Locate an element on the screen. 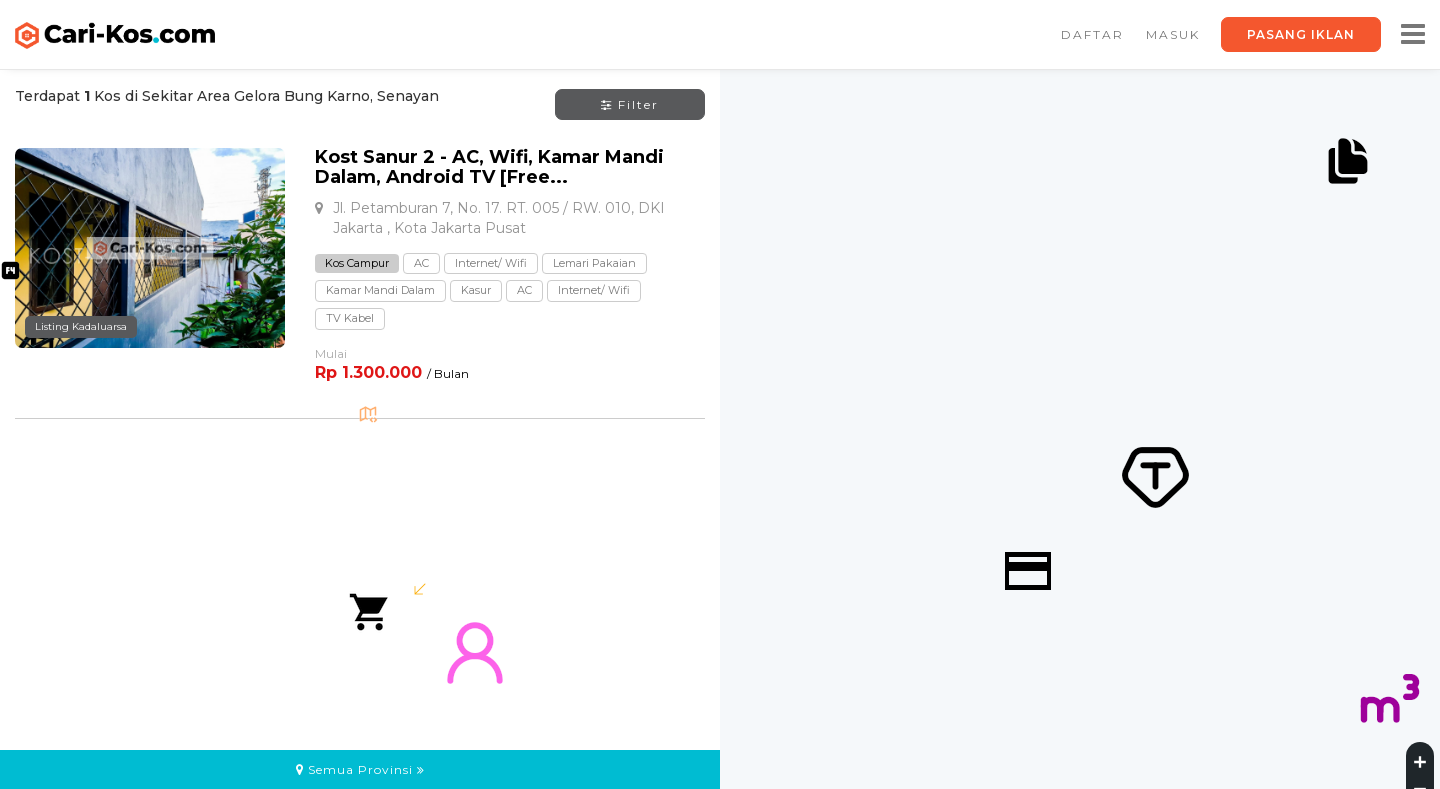  duplicate or copy a document is located at coordinates (1348, 161).